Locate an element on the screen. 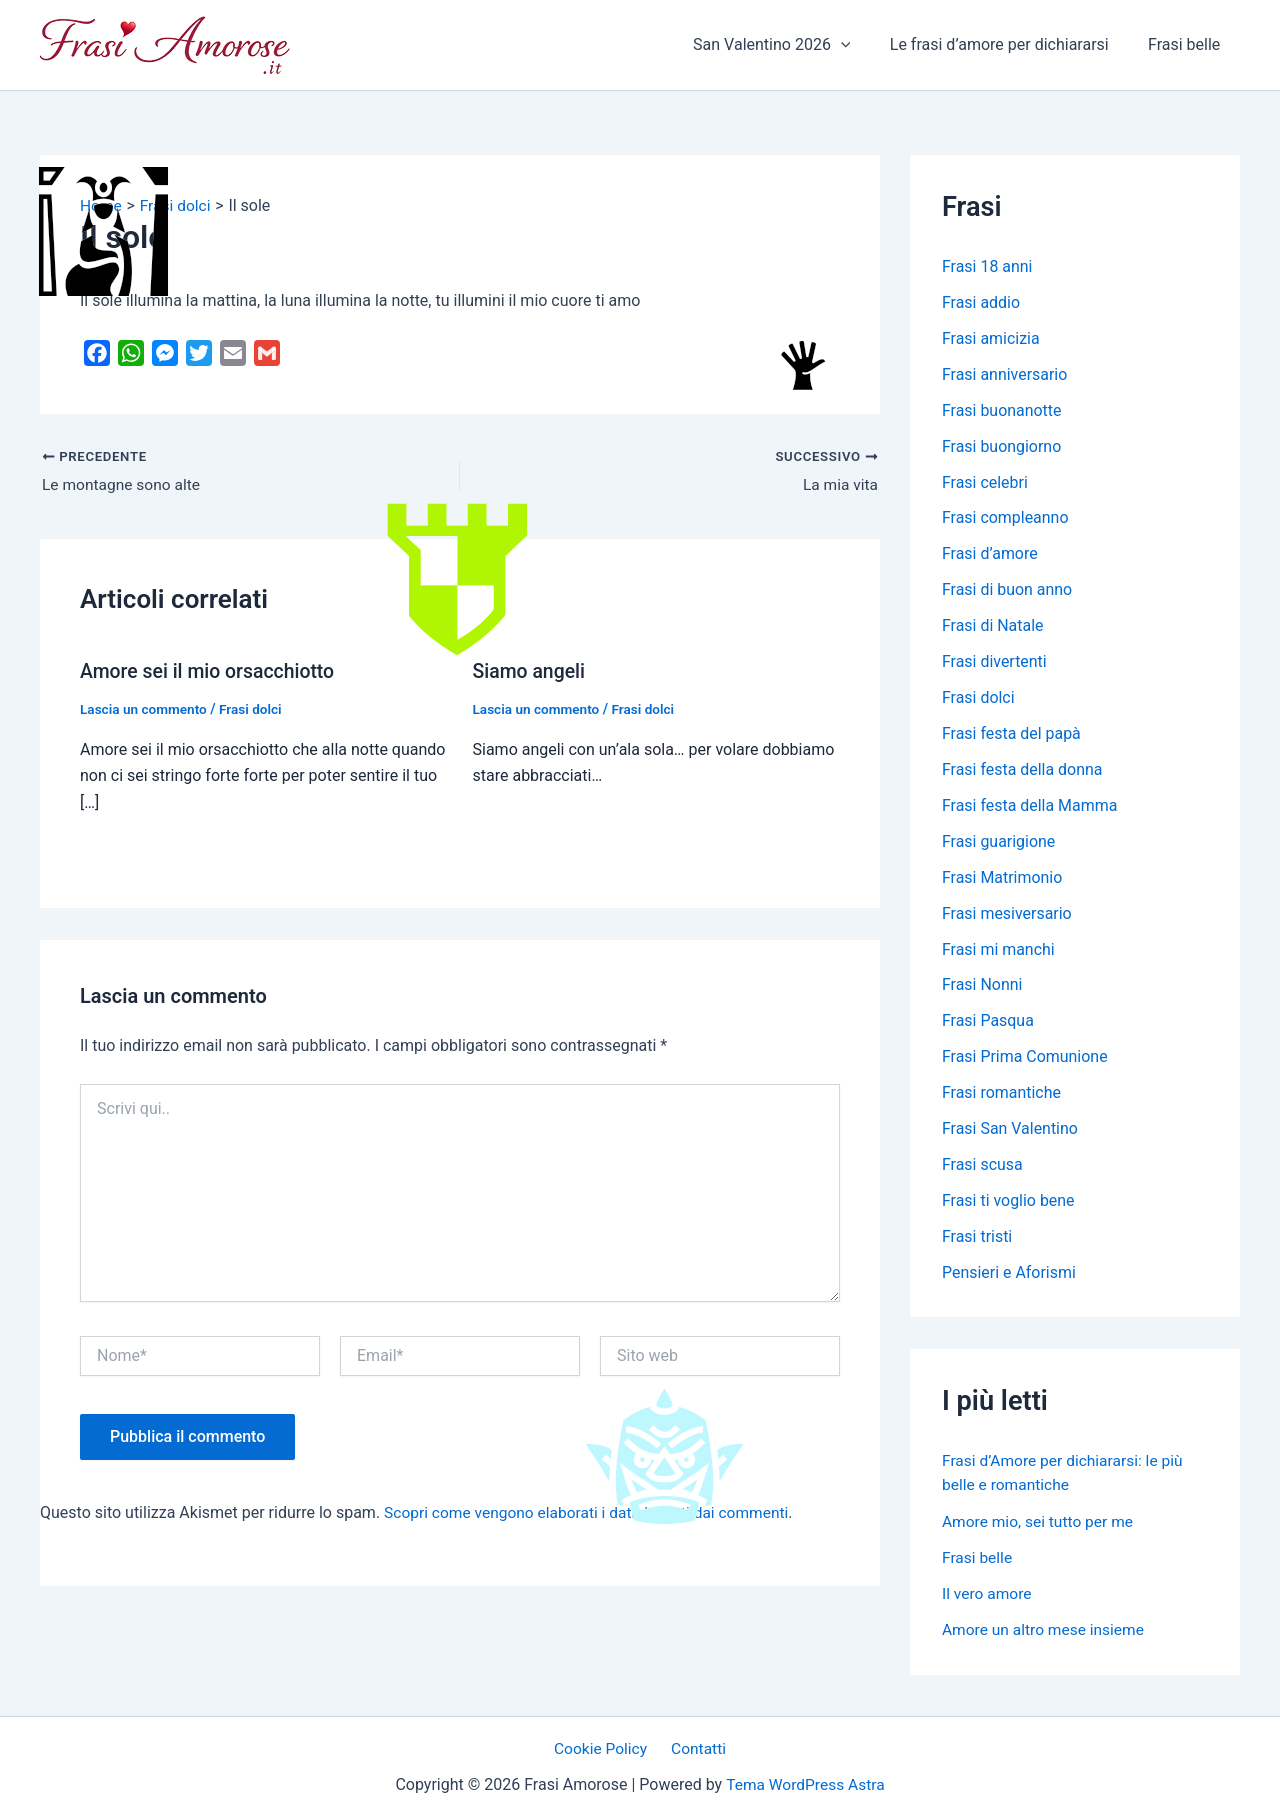 Image resolution: width=1280 pixels, height=1819 pixels. the high priestess tarot card is located at coordinates (103, 231).